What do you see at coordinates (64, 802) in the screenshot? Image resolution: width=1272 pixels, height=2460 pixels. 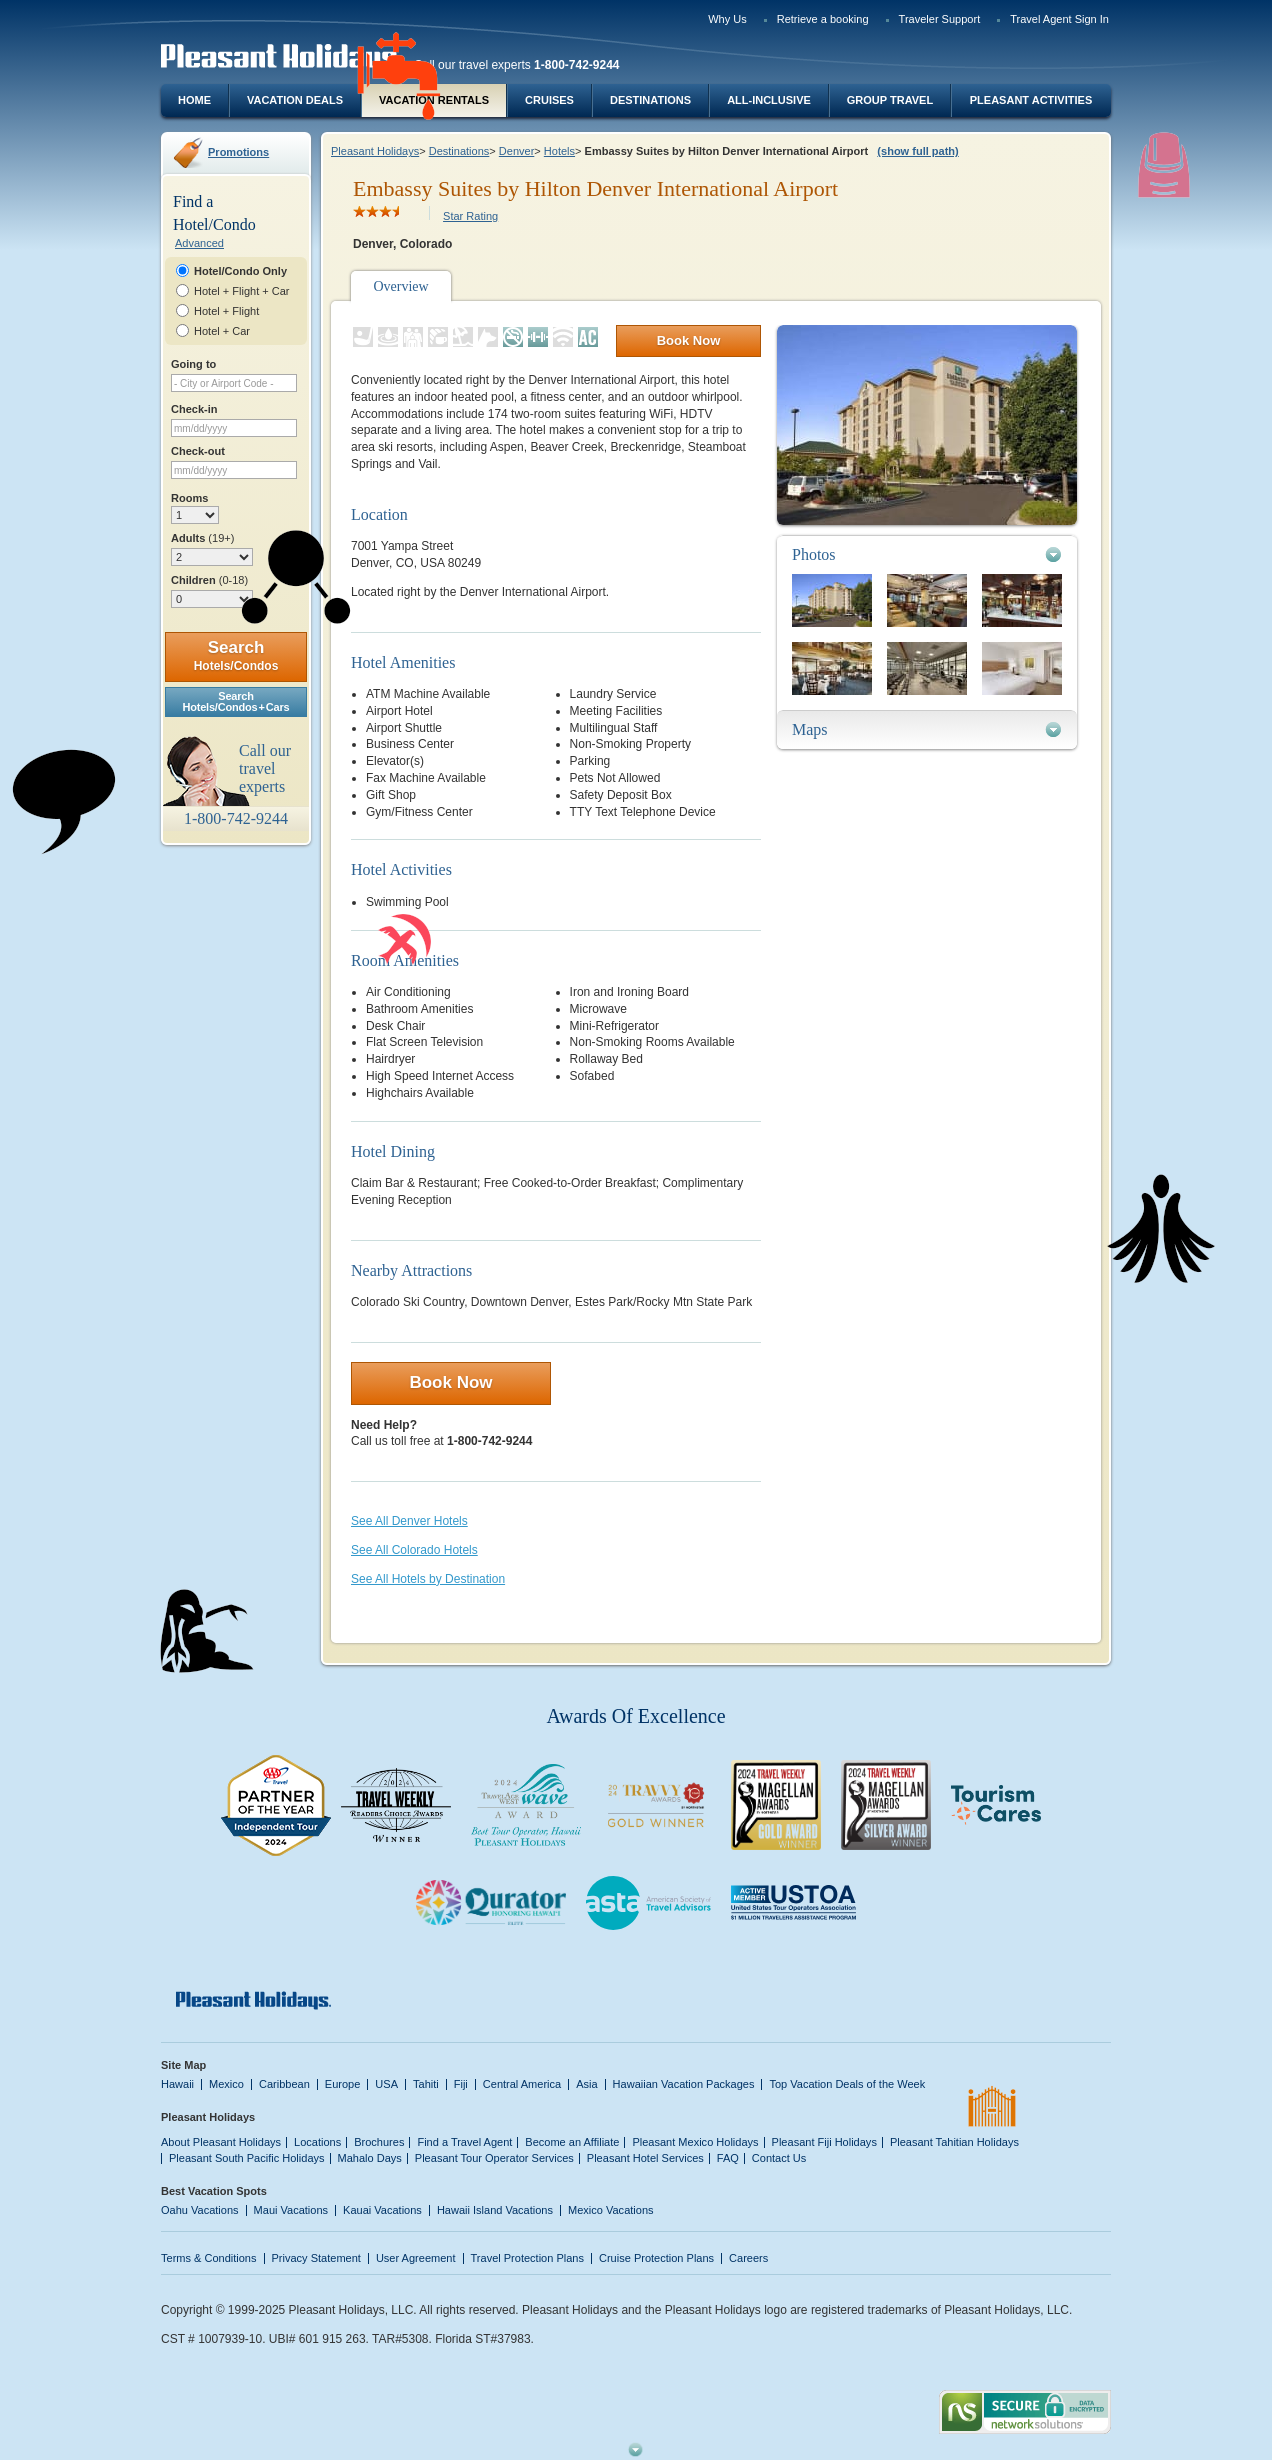 I see `open chat or messaging feature` at bounding box center [64, 802].